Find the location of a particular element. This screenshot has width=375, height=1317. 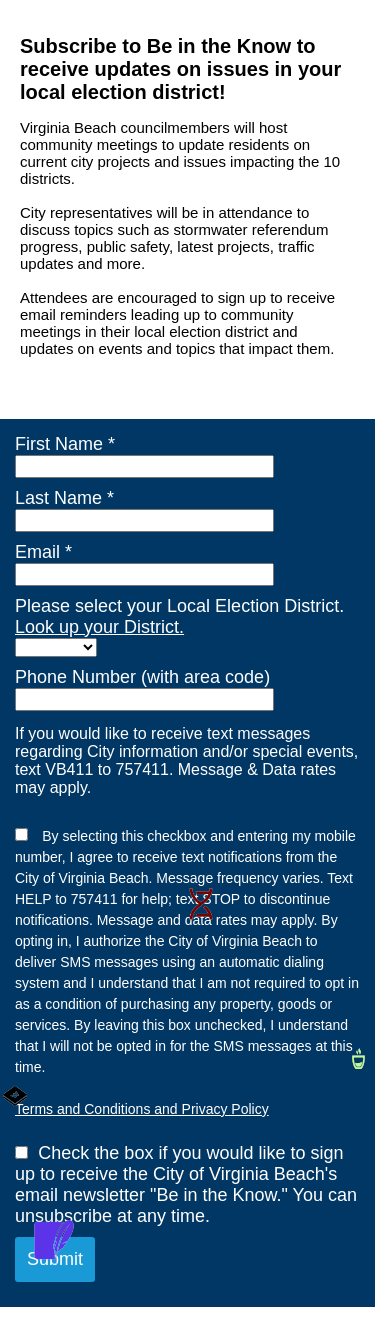

access genetics or DNA-related information is located at coordinates (201, 904).